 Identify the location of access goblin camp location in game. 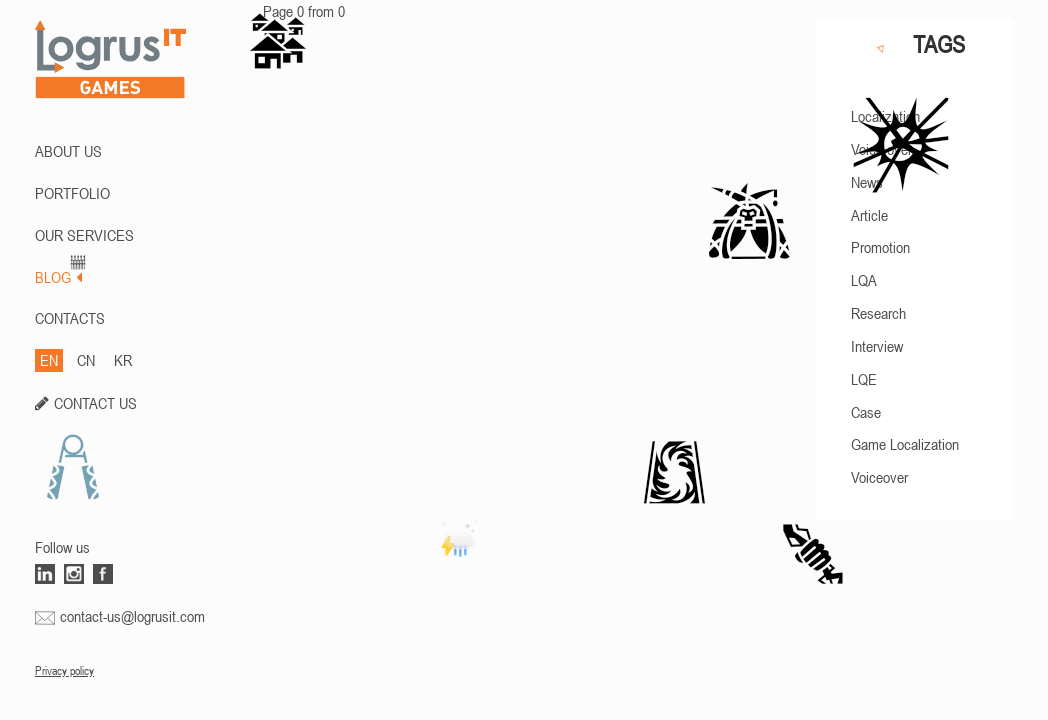
(748, 218).